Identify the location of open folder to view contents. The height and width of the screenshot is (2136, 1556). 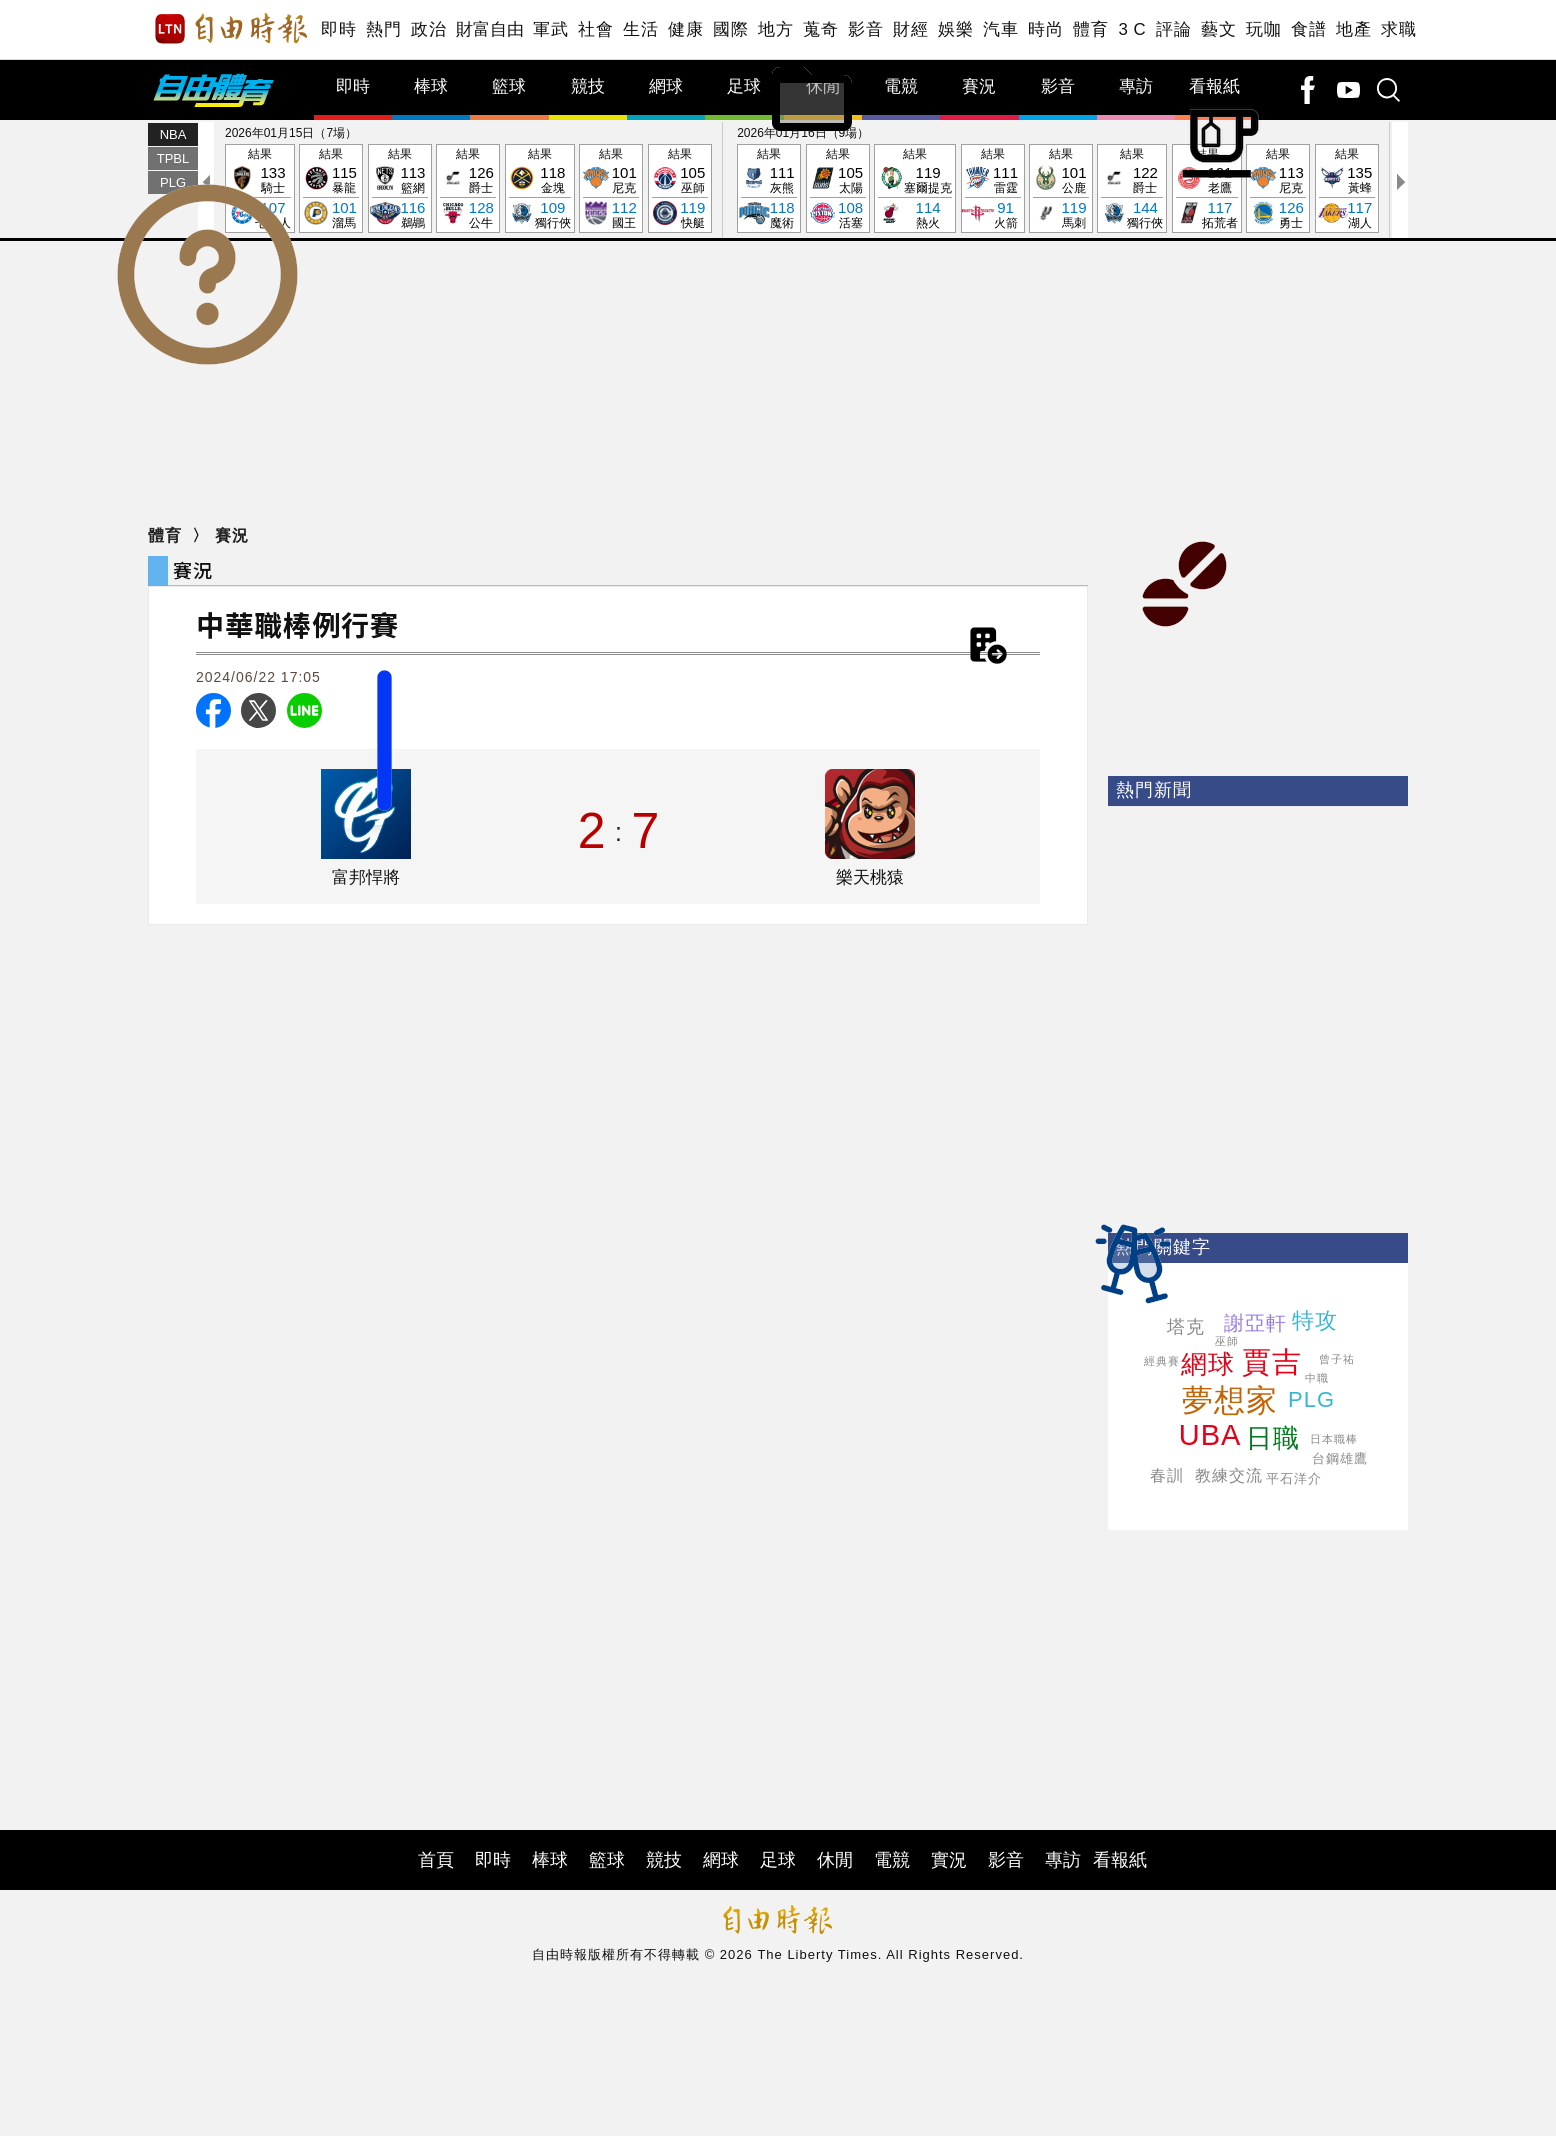
(812, 99).